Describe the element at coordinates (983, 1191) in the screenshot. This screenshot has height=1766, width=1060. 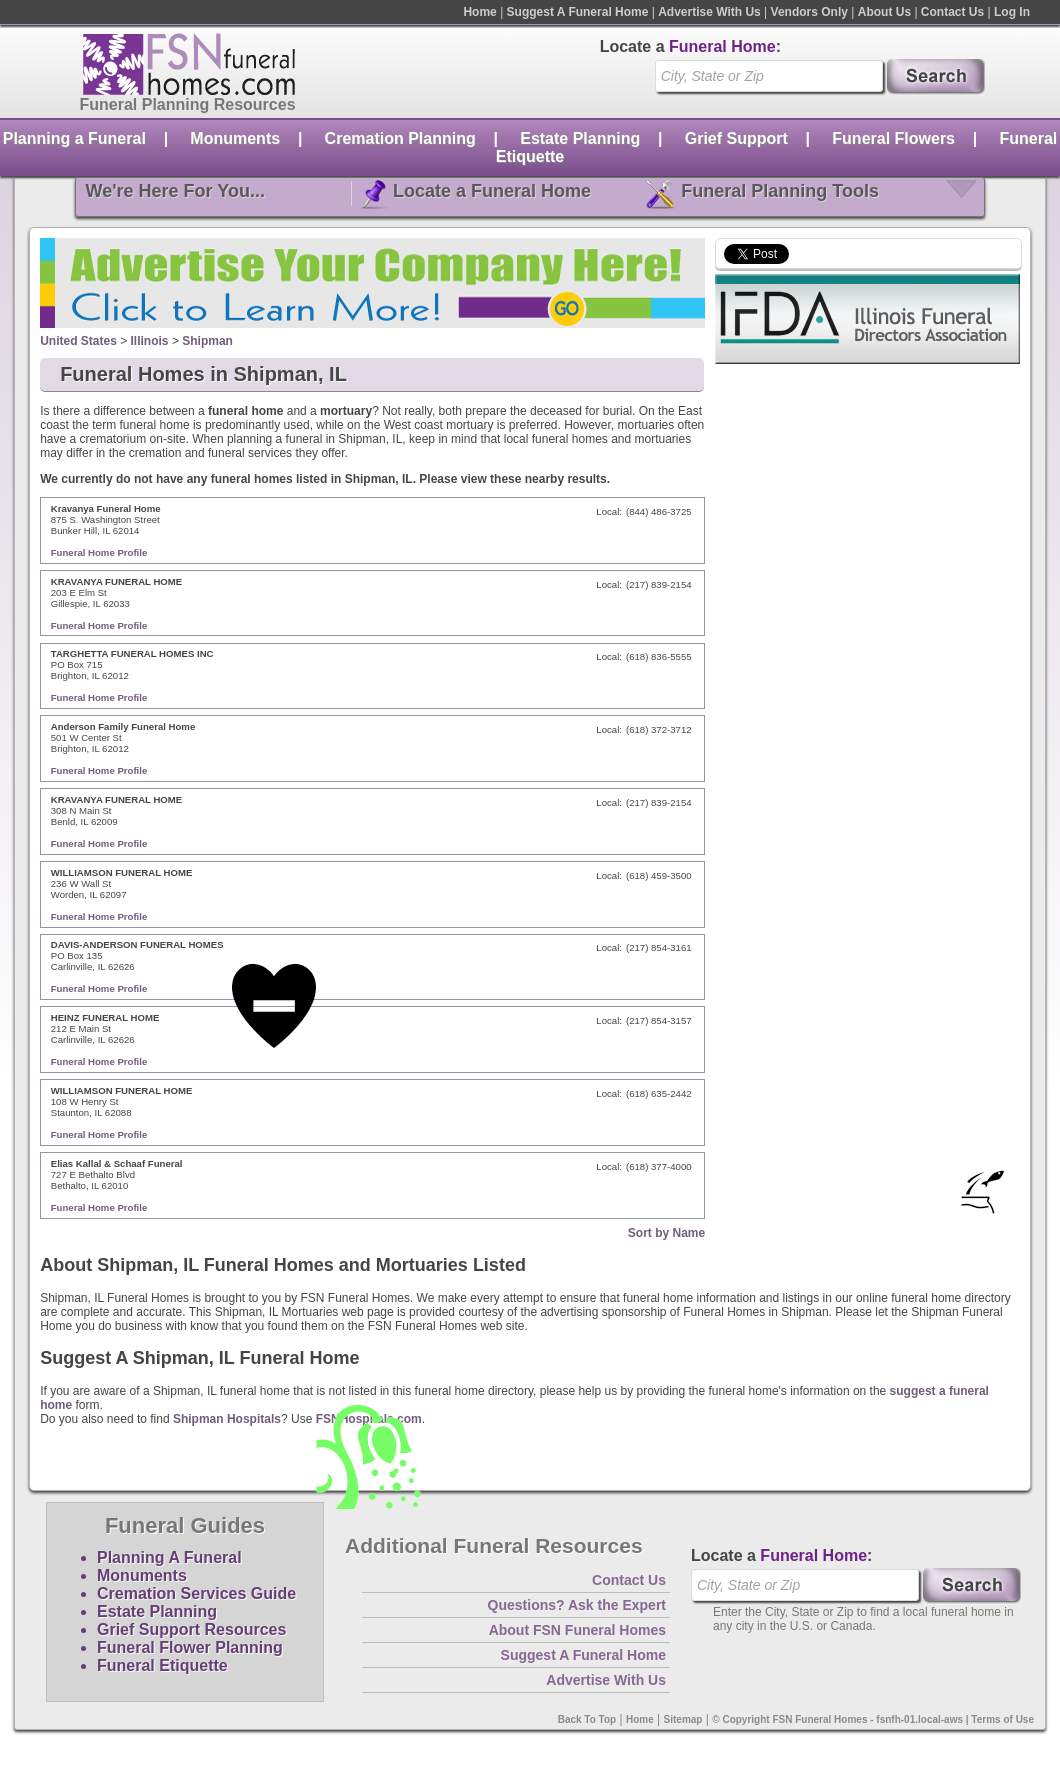
I see `indicates an item or character has escaped` at that location.